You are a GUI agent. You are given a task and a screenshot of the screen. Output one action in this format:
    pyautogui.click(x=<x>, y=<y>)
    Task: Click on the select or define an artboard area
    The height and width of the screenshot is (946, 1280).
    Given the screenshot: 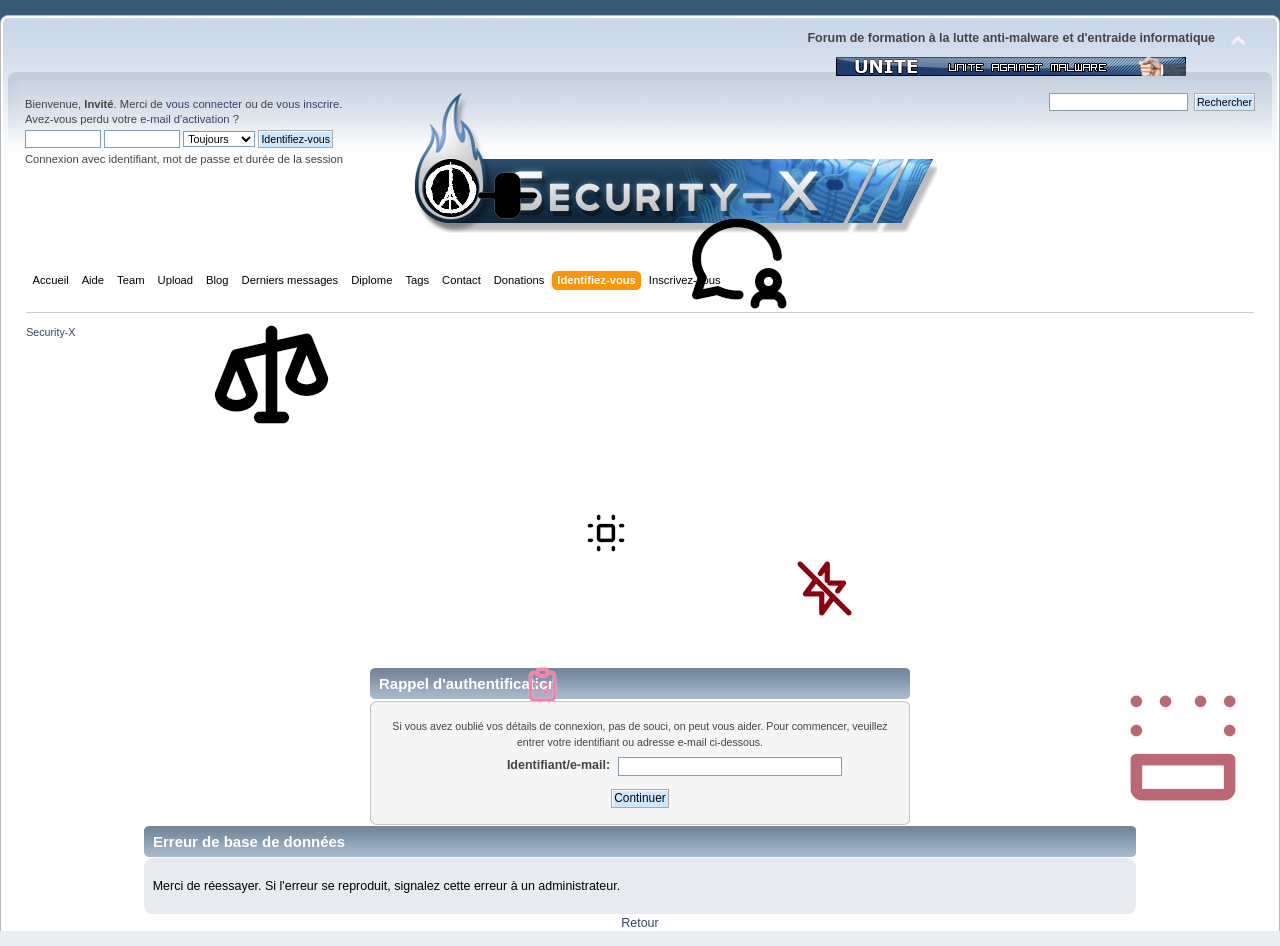 What is the action you would take?
    pyautogui.click(x=606, y=533)
    